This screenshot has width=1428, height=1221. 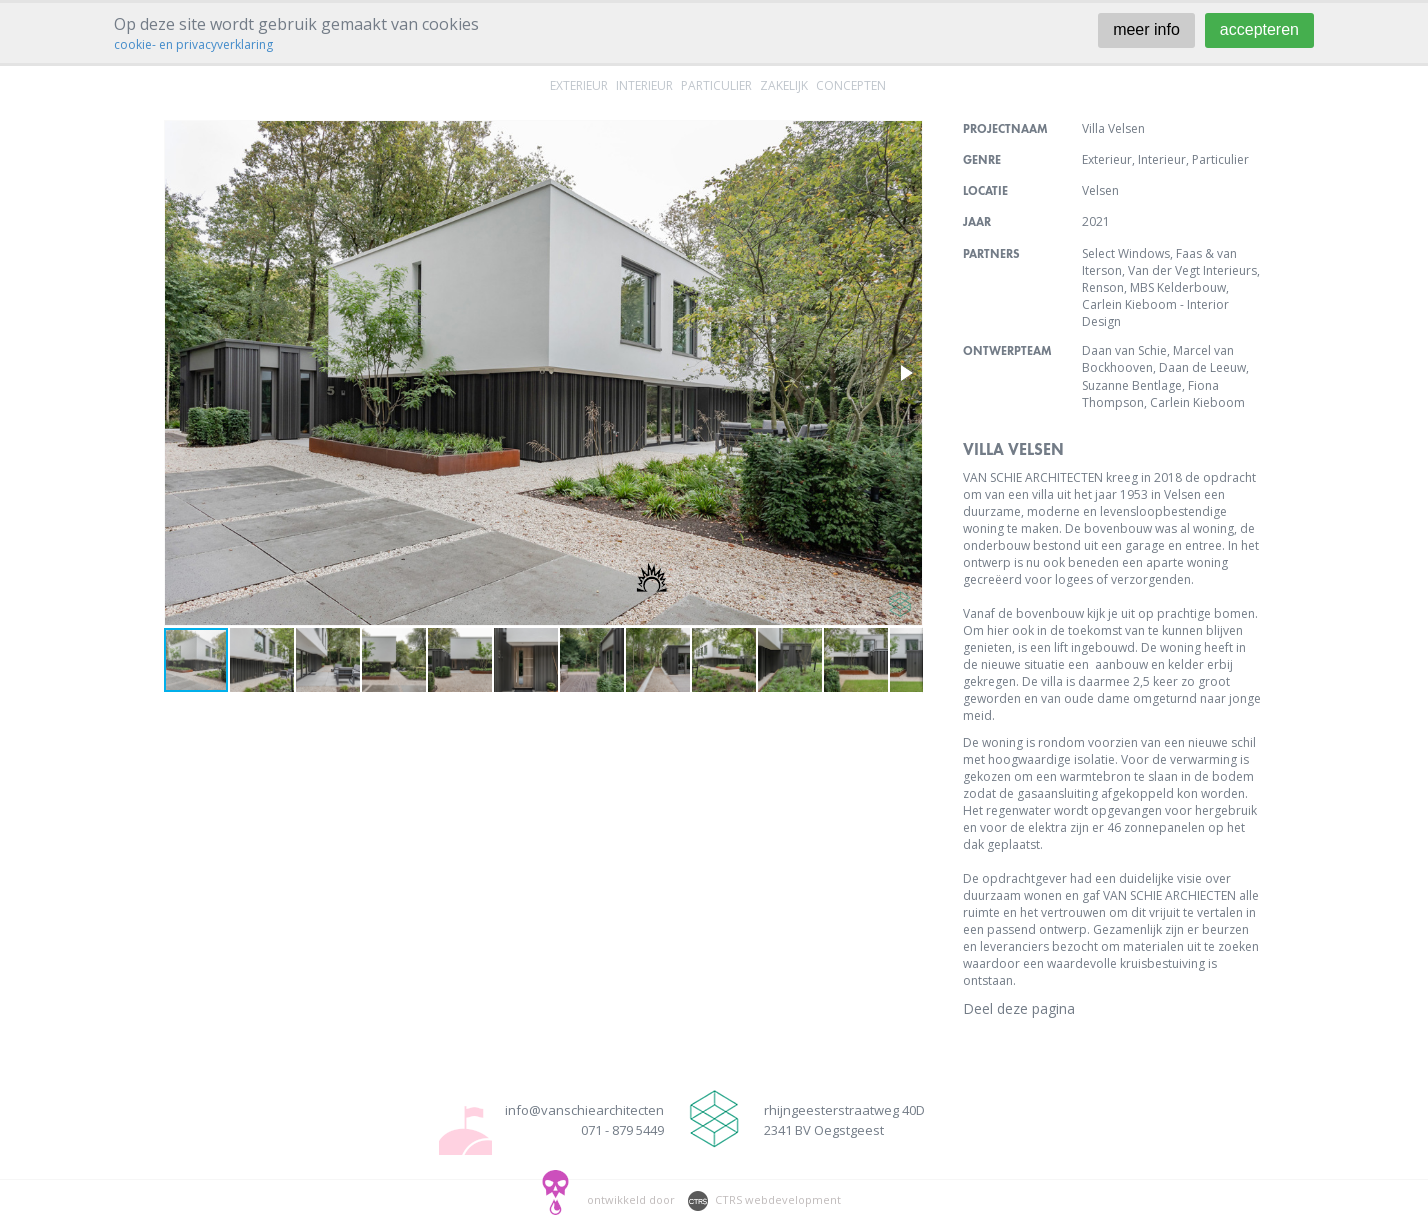 What do you see at coordinates (465, 1128) in the screenshot?
I see `capture territory or claim a strategic point` at bounding box center [465, 1128].